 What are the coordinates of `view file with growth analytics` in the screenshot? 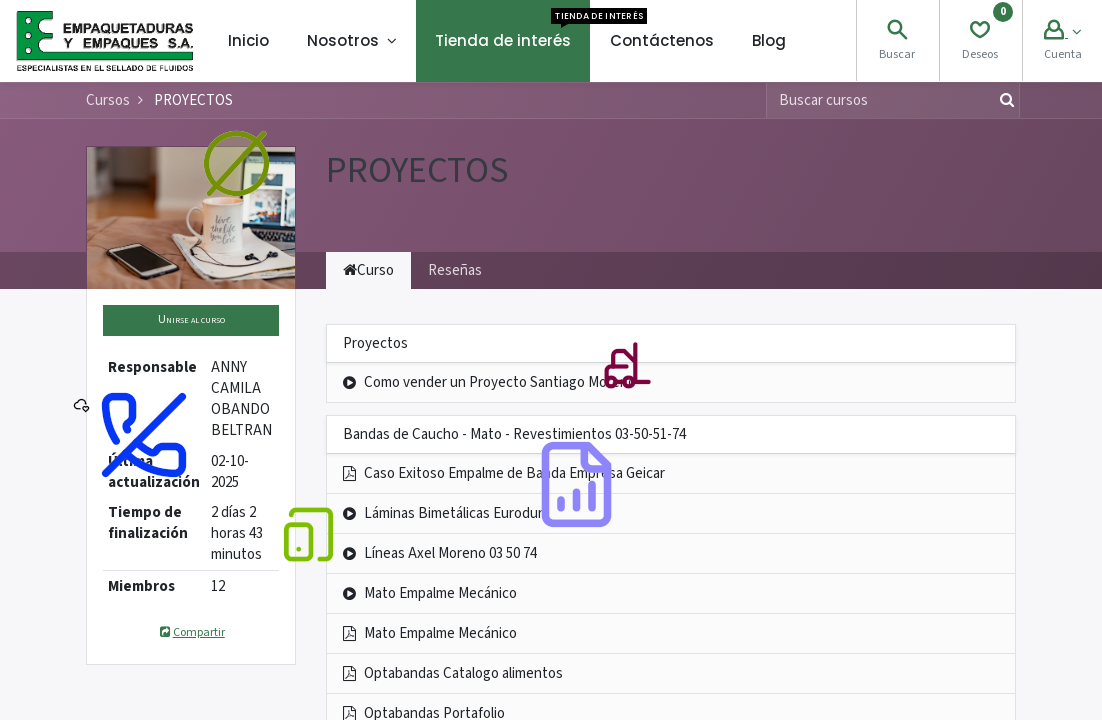 It's located at (576, 484).